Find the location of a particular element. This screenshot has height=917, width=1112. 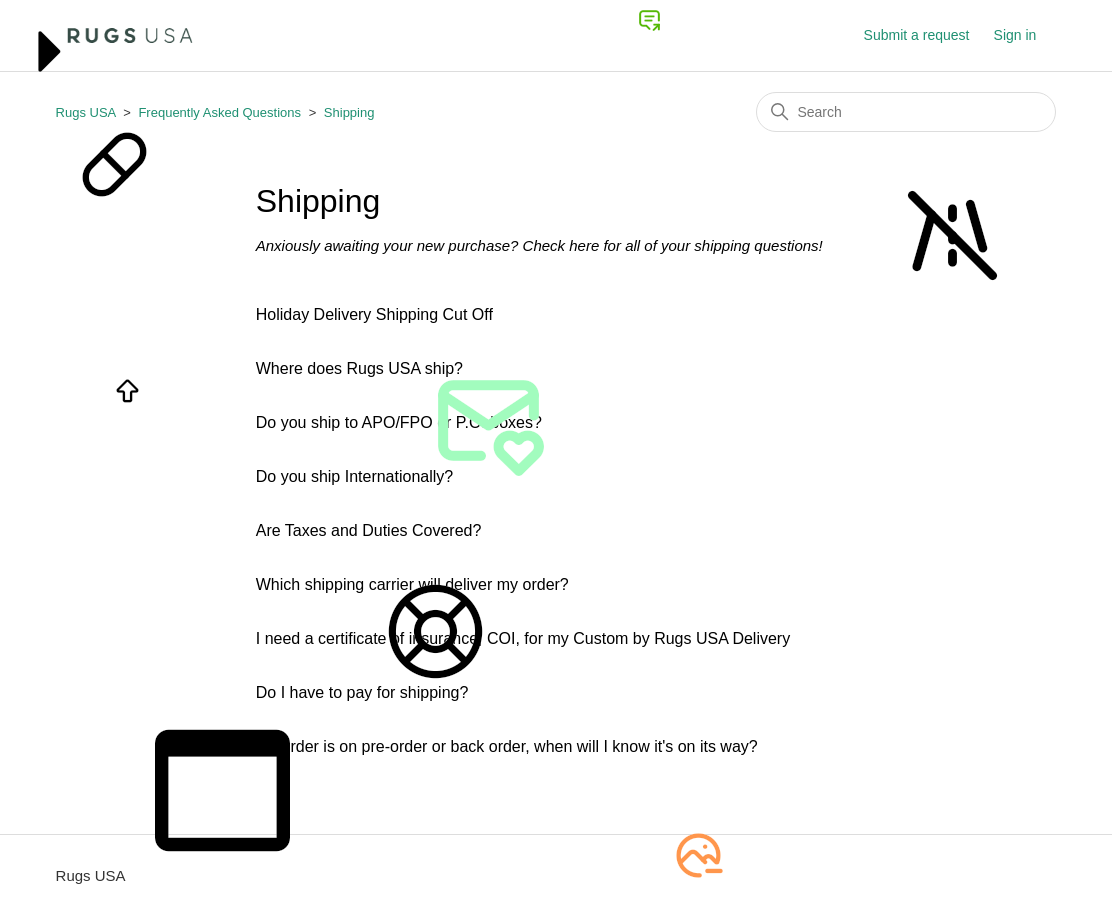

view favorite or loved emails is located at coordinates (488, 420).